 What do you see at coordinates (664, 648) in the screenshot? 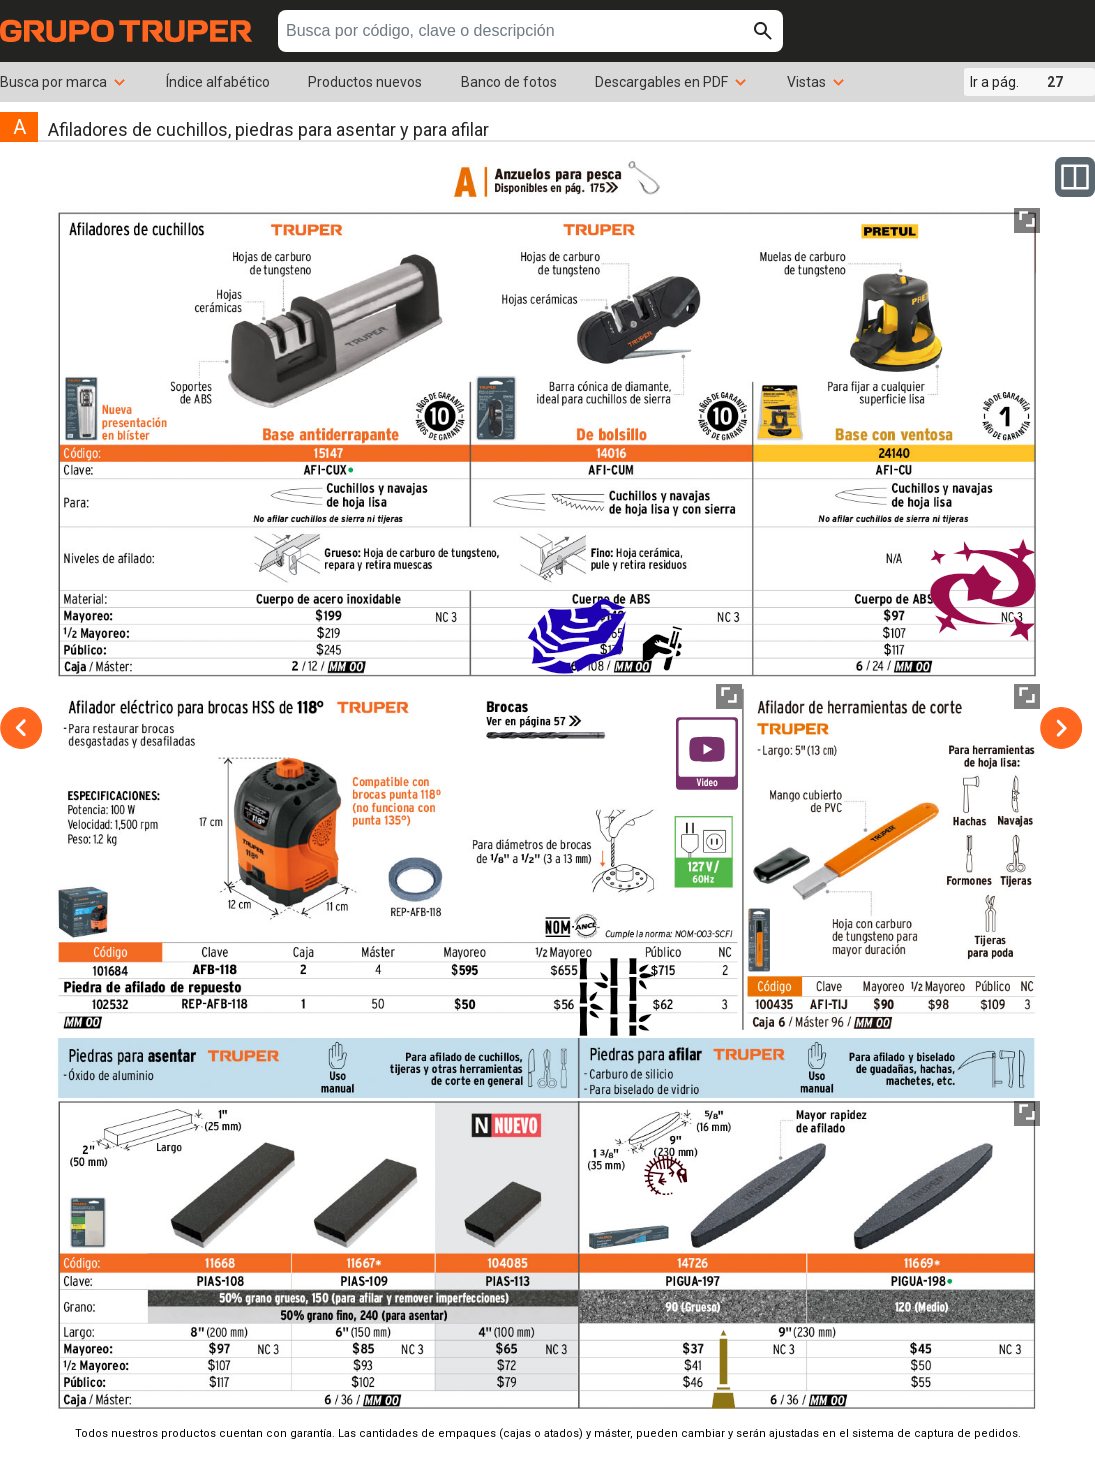
I see `conduct a science experiment or lab test` at bounding box center [664, 648].